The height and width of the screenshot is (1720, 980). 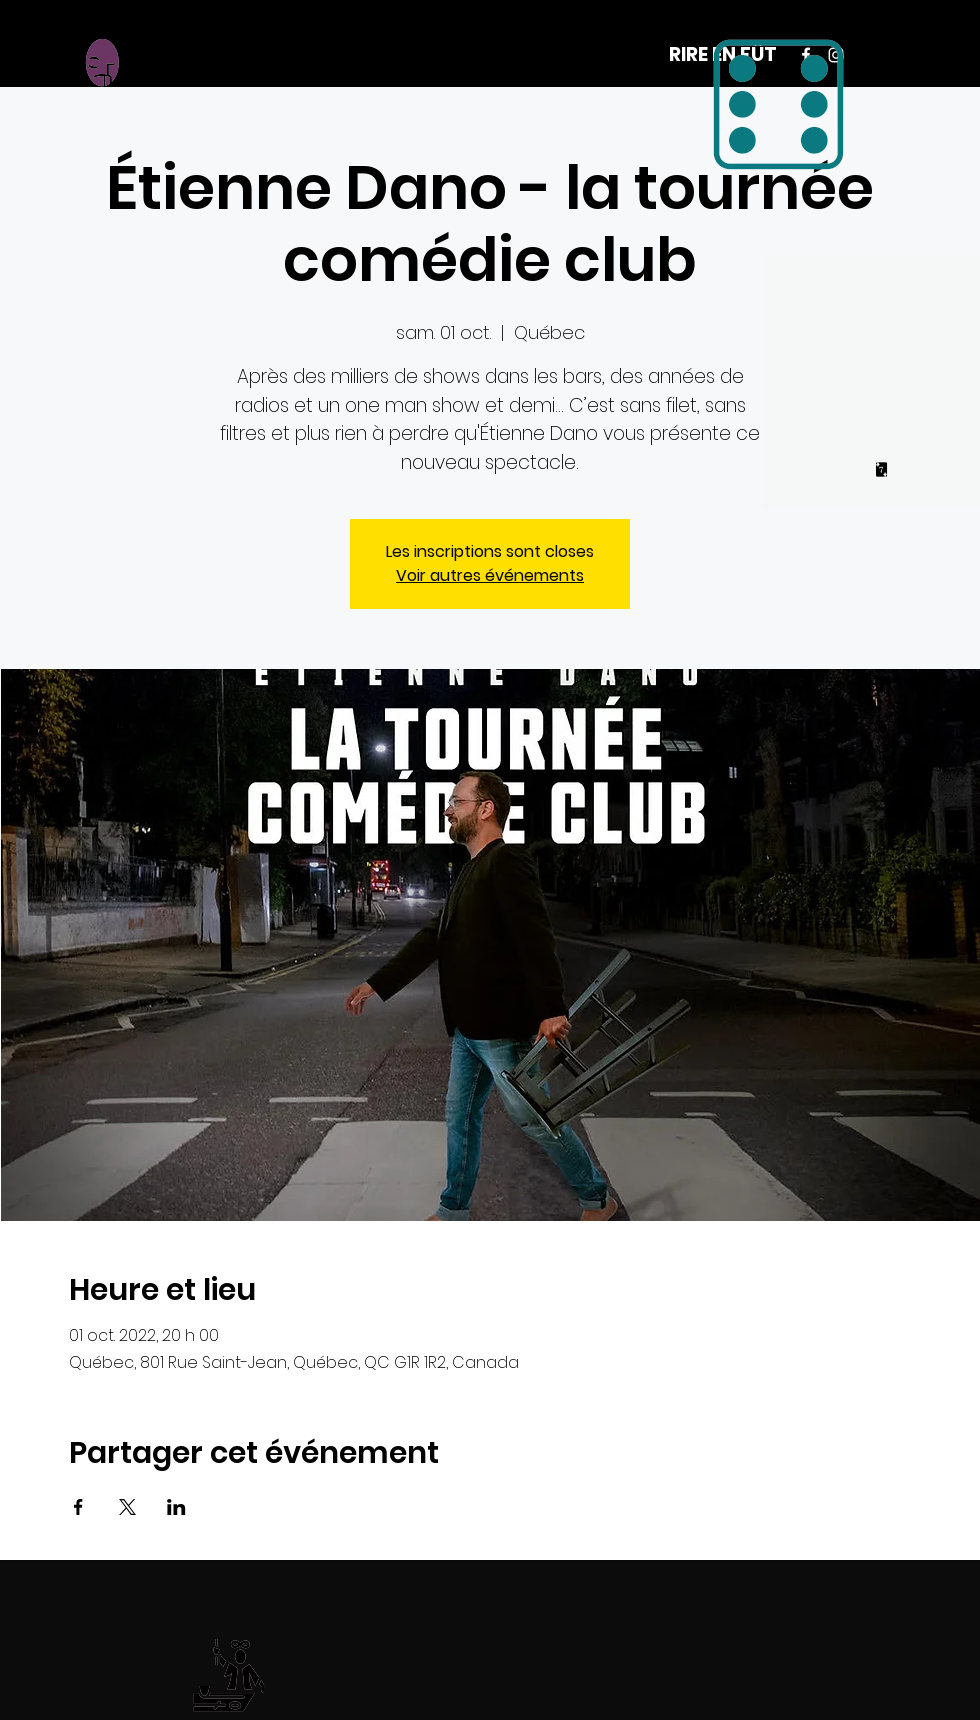 What do you see at coordinates (881, 469) in the screenshot?
I see `seven of clubs playing card` at bounding box center [881, 469].